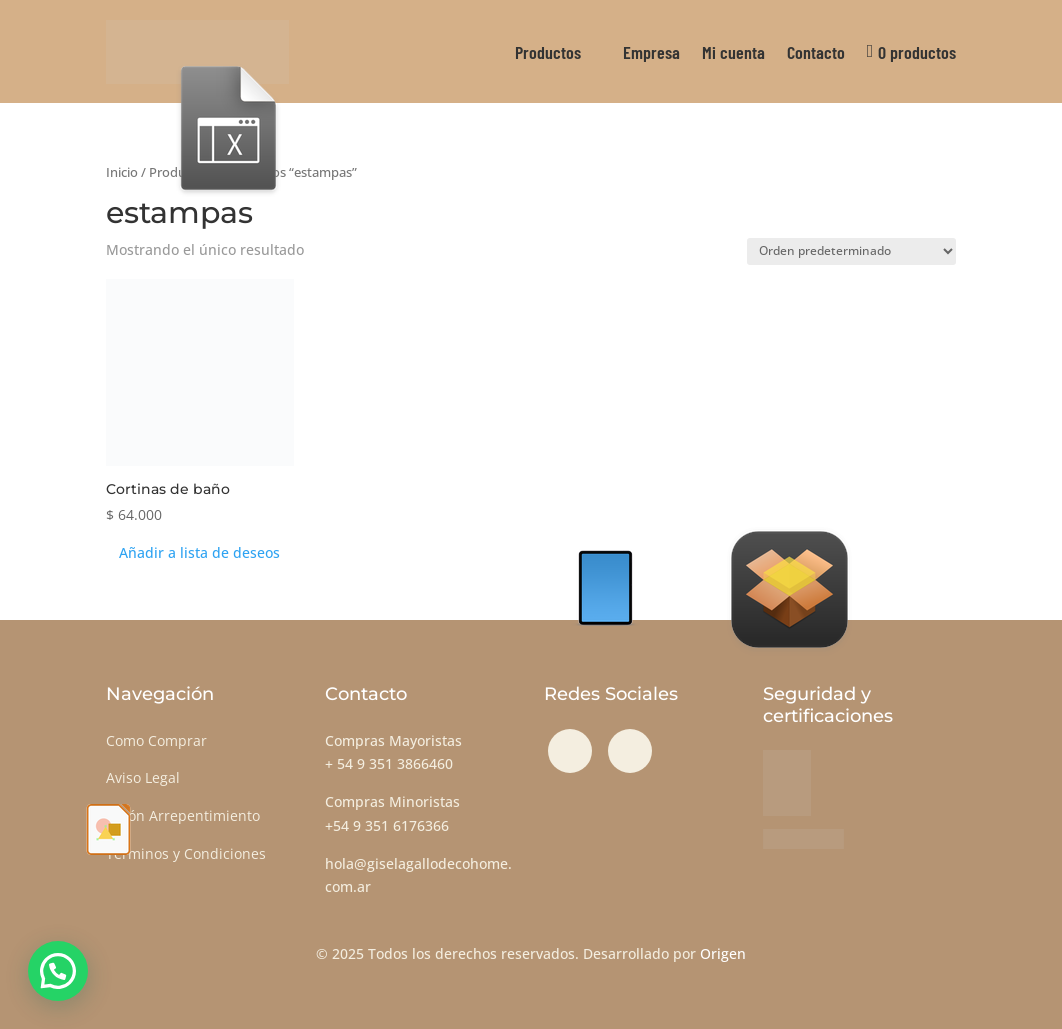 This screenshot has width=1062, height=1029. Describe the element at coordinates (789, 589) in the screenshot. I see `open synaptic package manager` at that location.